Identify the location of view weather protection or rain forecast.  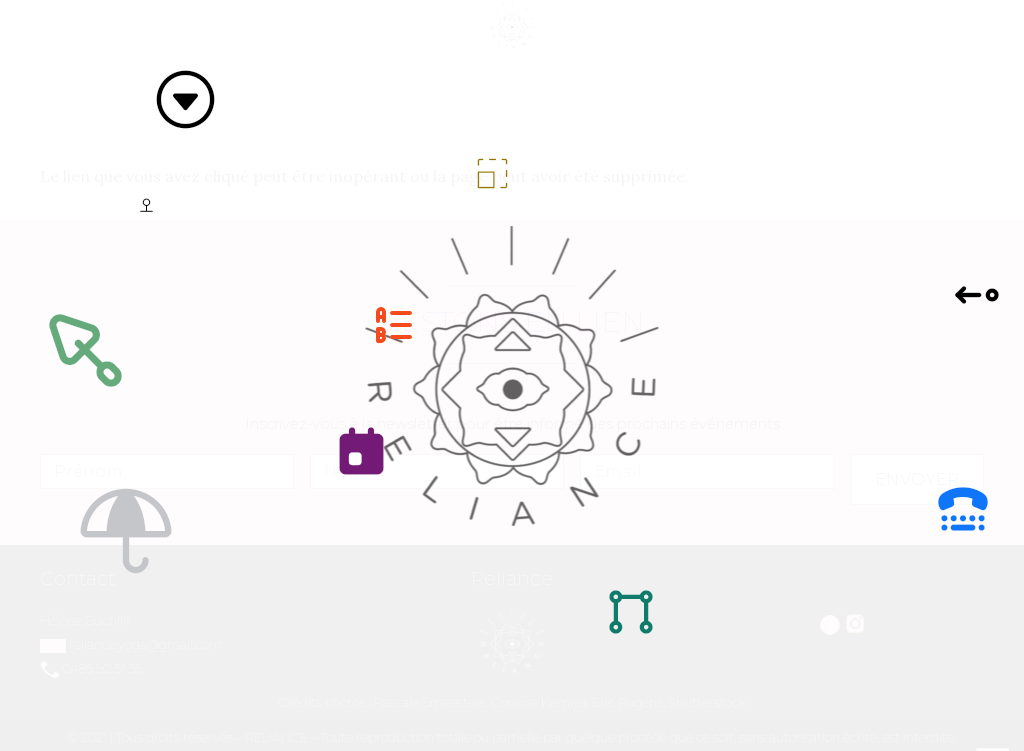
(126, 531).